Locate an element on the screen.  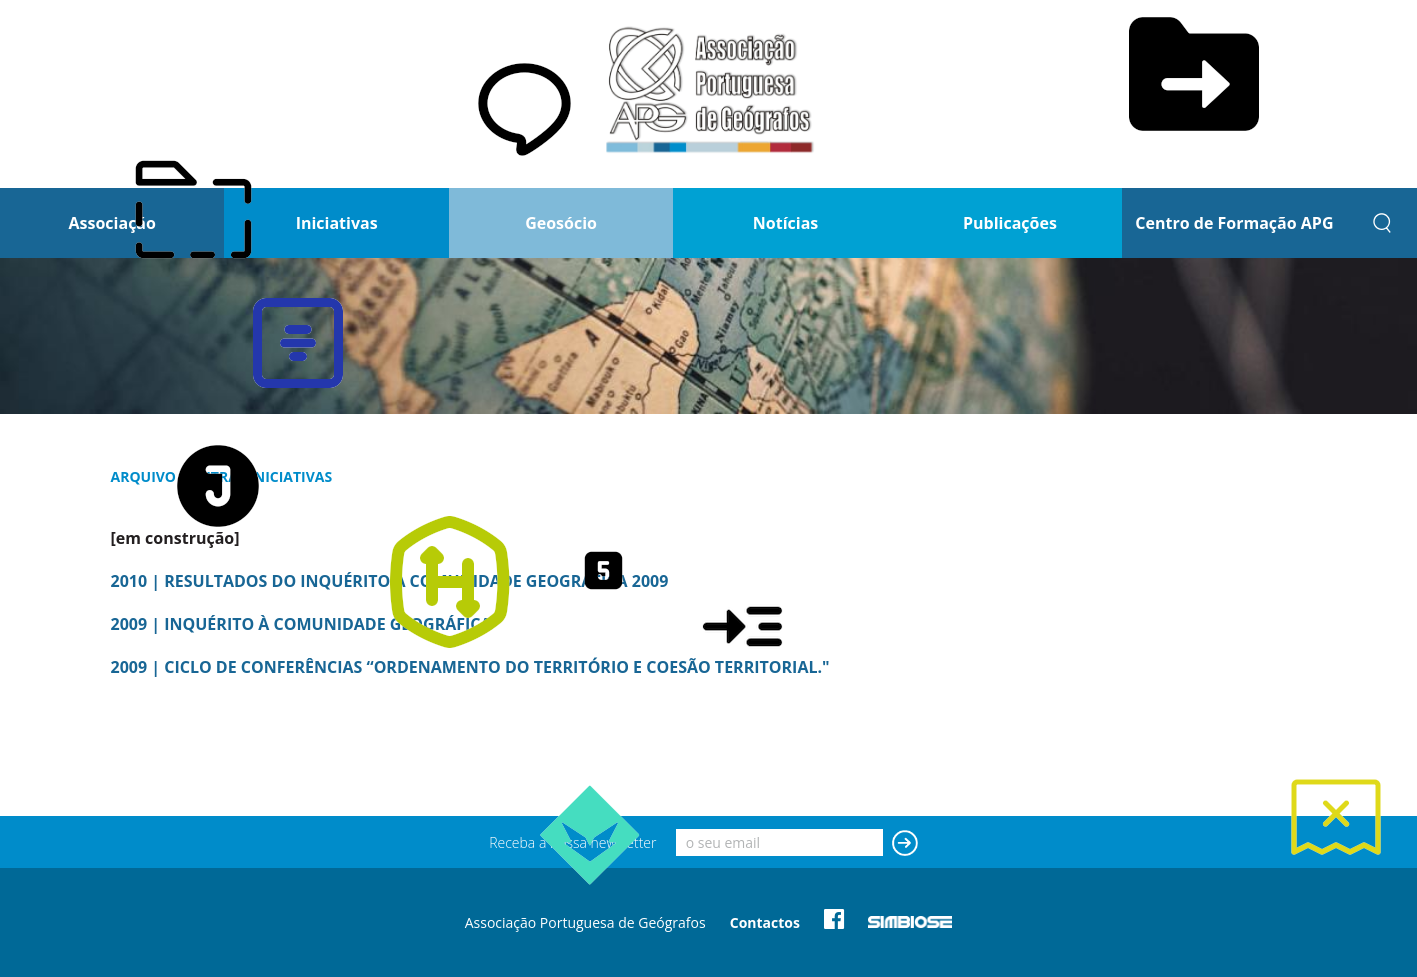
create a new folder is located at coordinates (193, 209).